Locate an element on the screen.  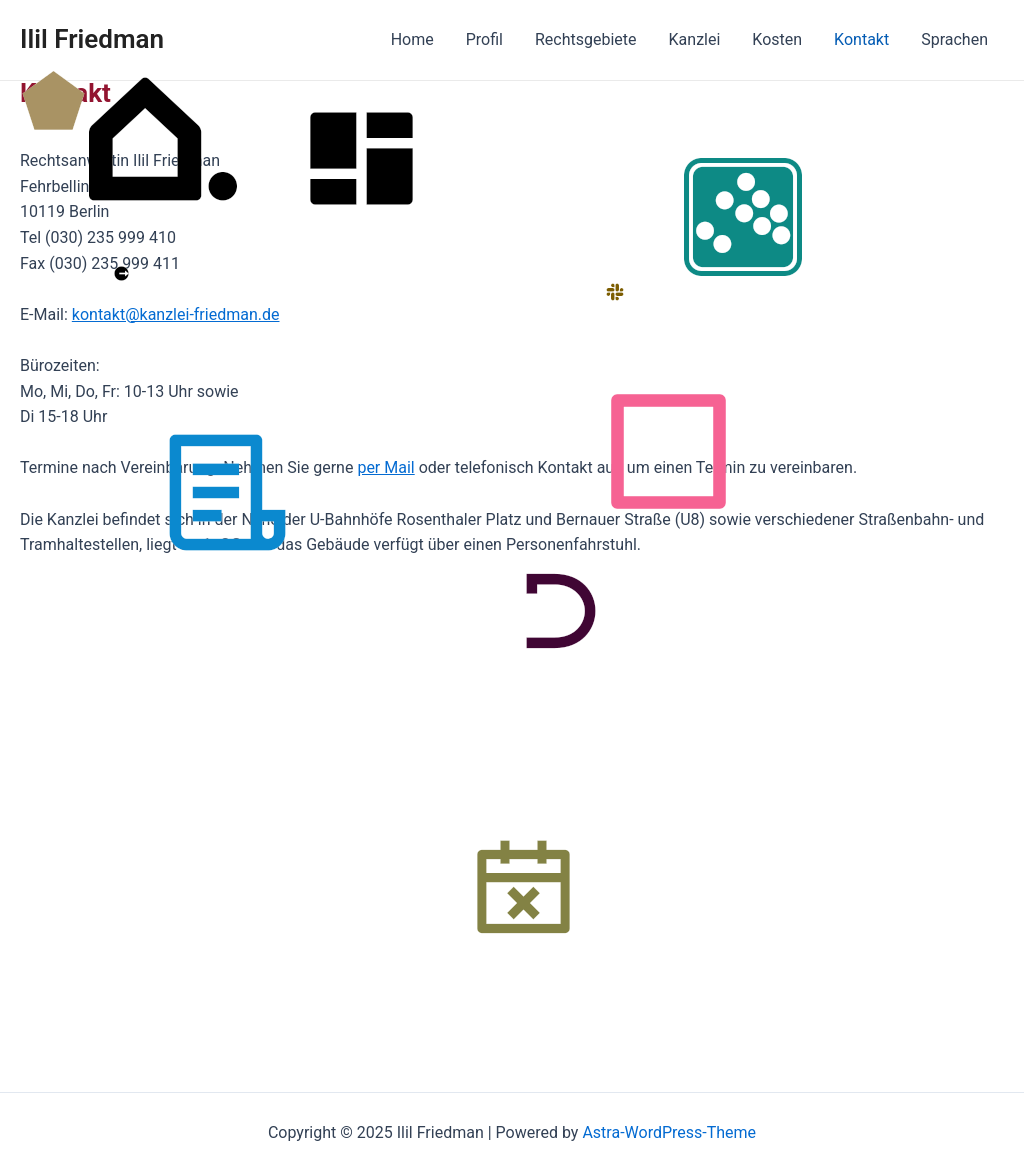
open scilab application is located at coordinates (743, 217).